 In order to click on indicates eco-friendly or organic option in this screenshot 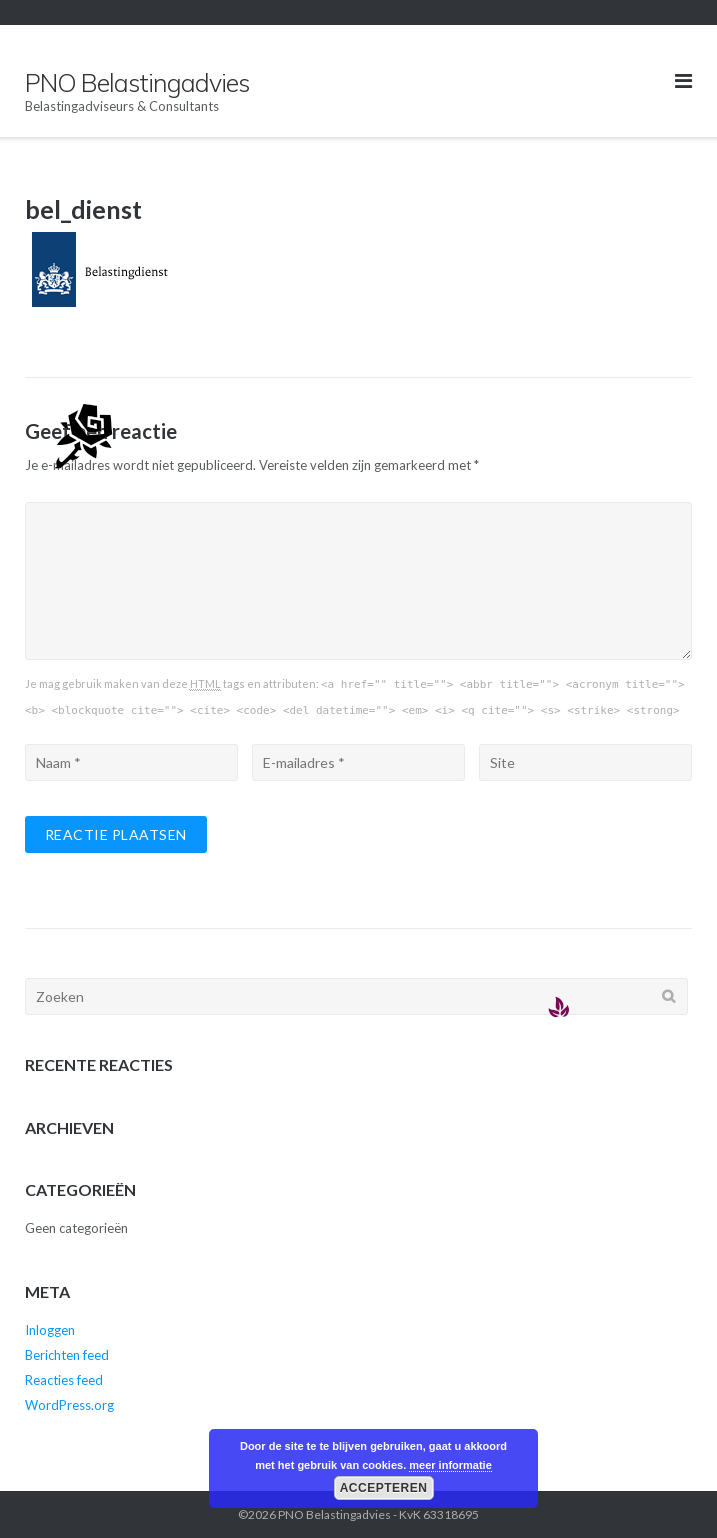, I will do `click(559, 1007)`.